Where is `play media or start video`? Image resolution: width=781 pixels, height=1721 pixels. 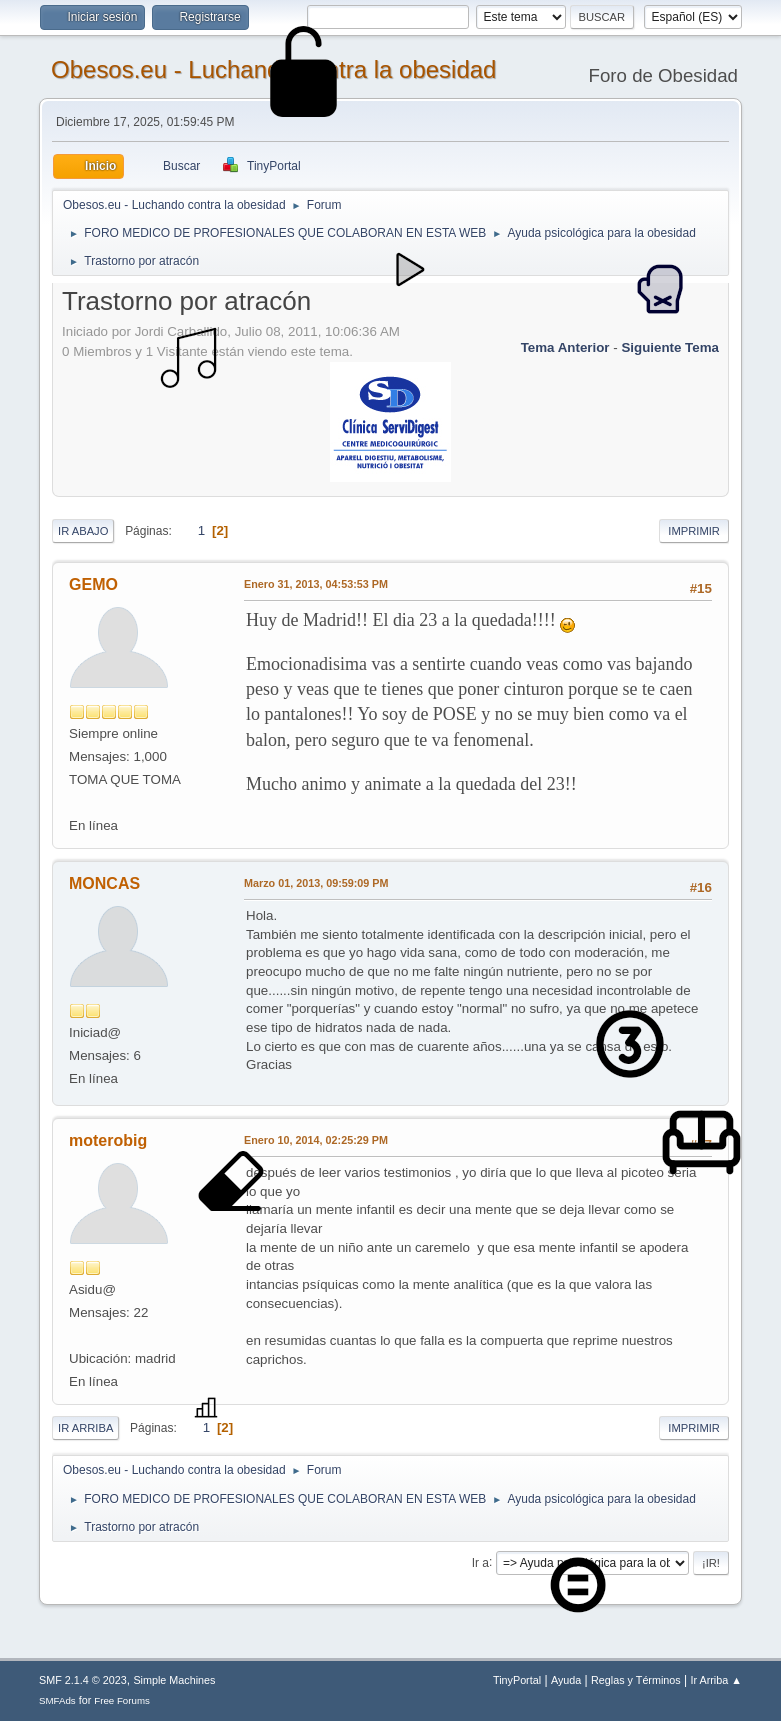 play media or start video is located at coordinates (406, 269).